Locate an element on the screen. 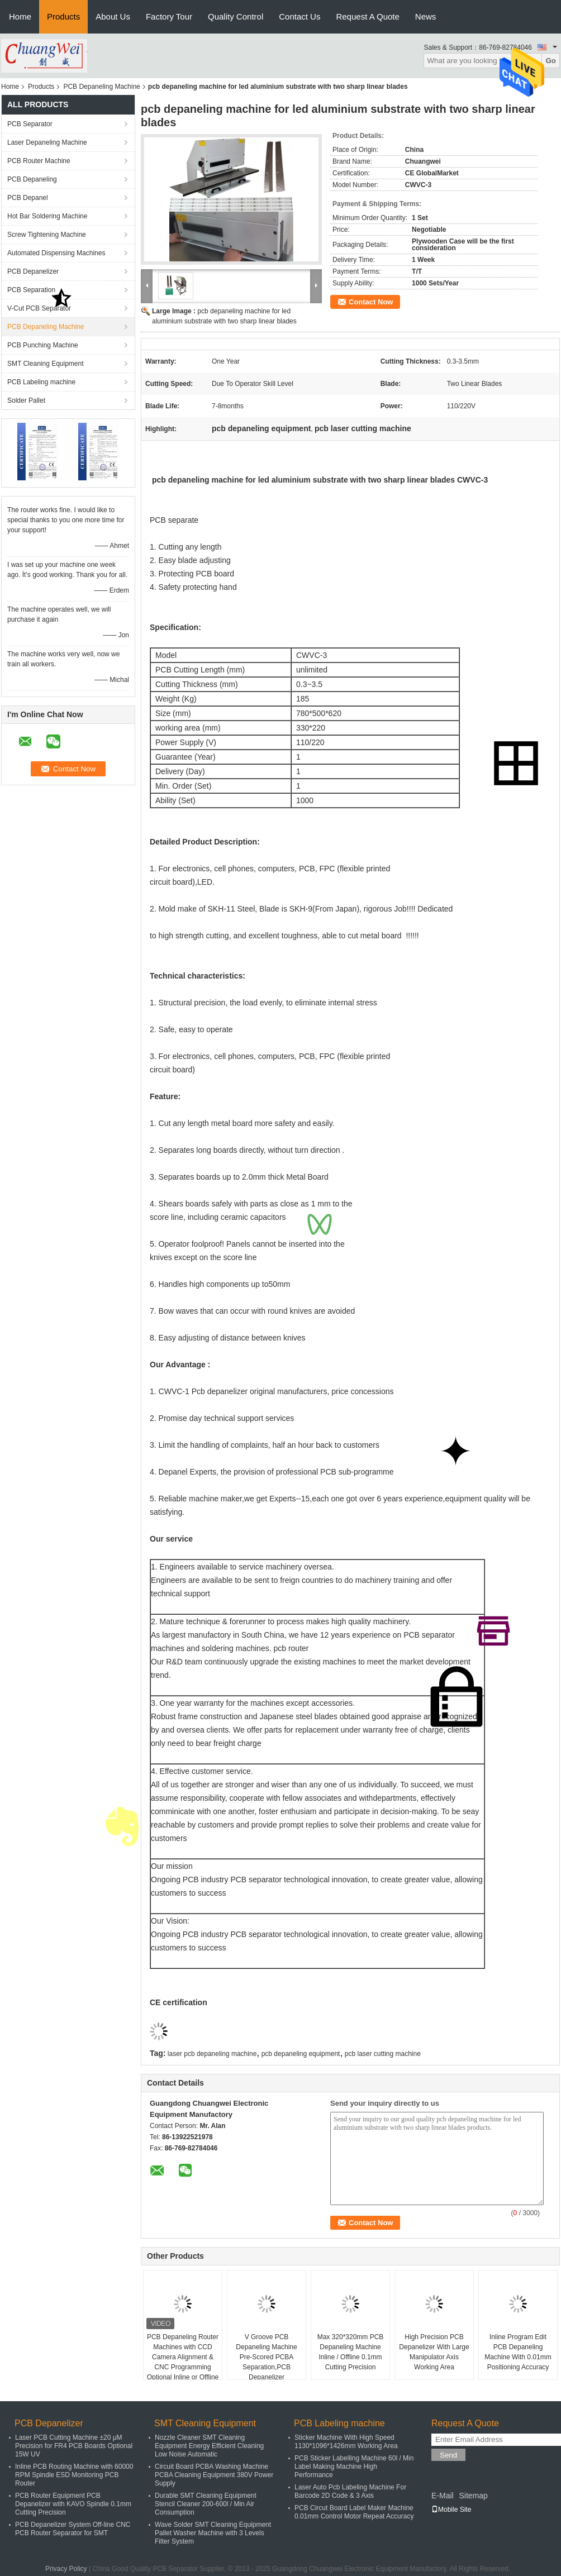 The width and height of the screenshot is (561, 2576). open wechat channels is located at coordinates (320, 1224).